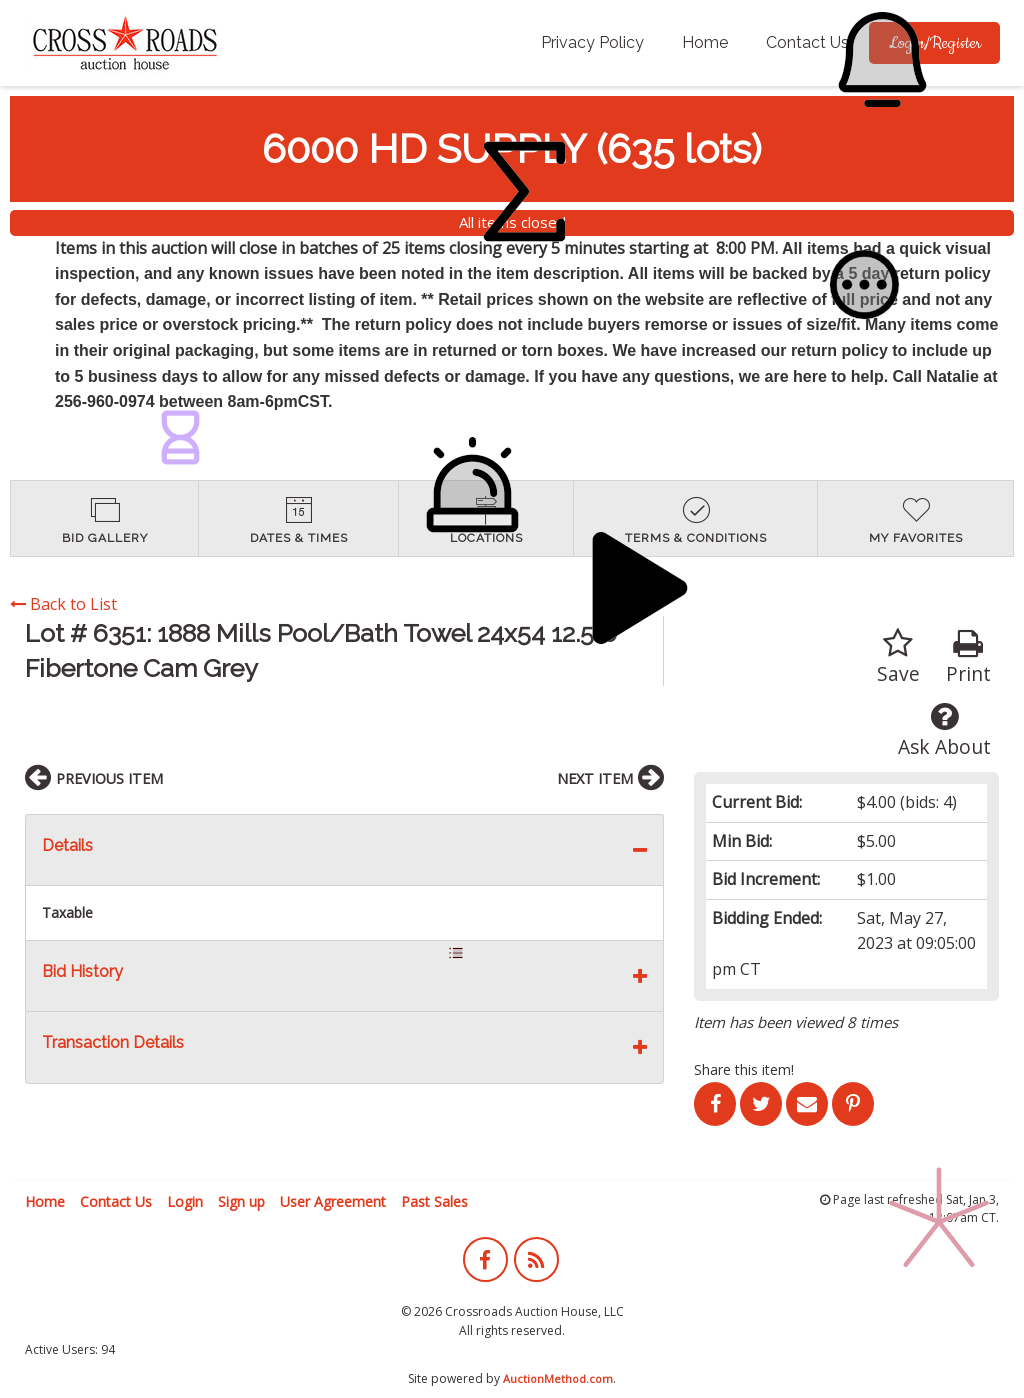 The width and height of the screenshot is (1024, 1398). Describe the element at coordinates (864, 284) in the screenshot. I see `view more options or actions` at that location.